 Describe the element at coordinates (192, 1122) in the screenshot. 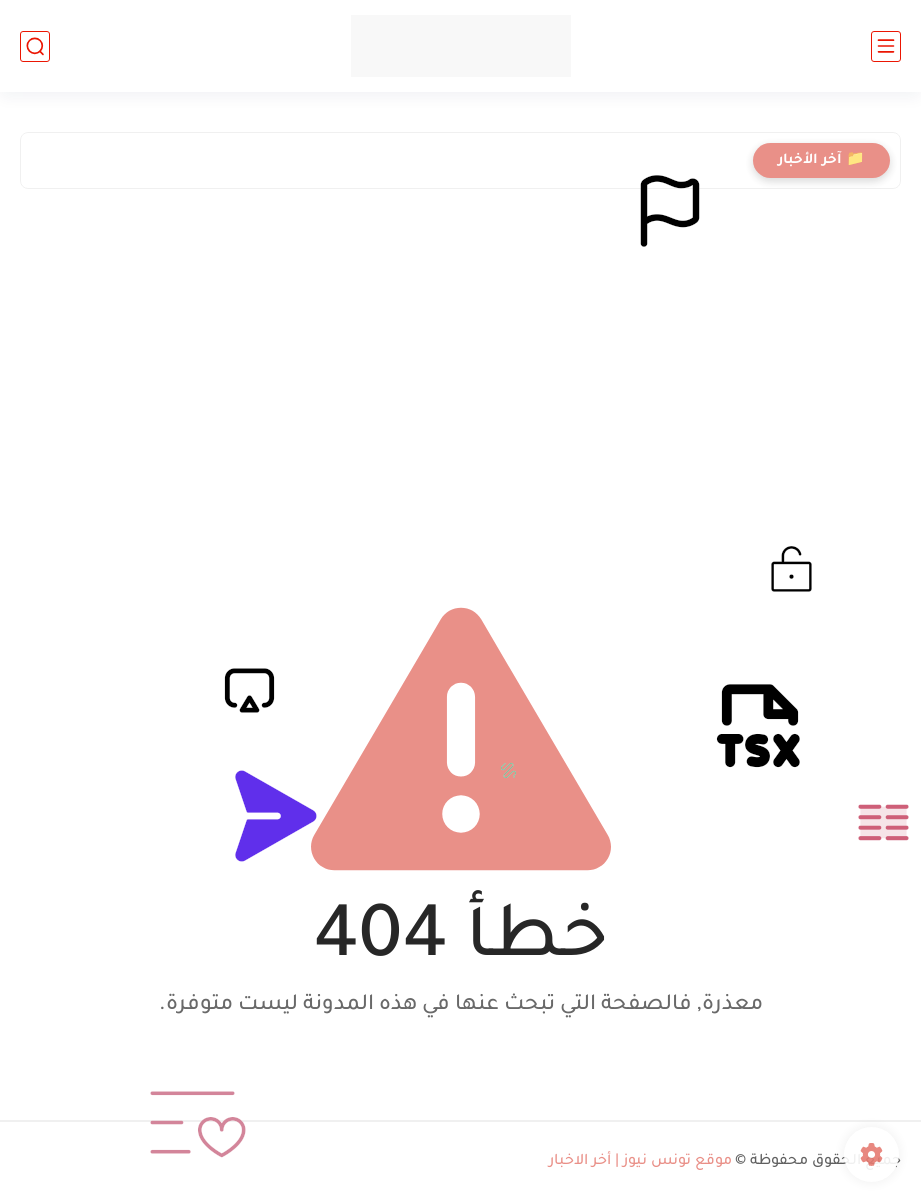

I see `view your favorites list` at that location.